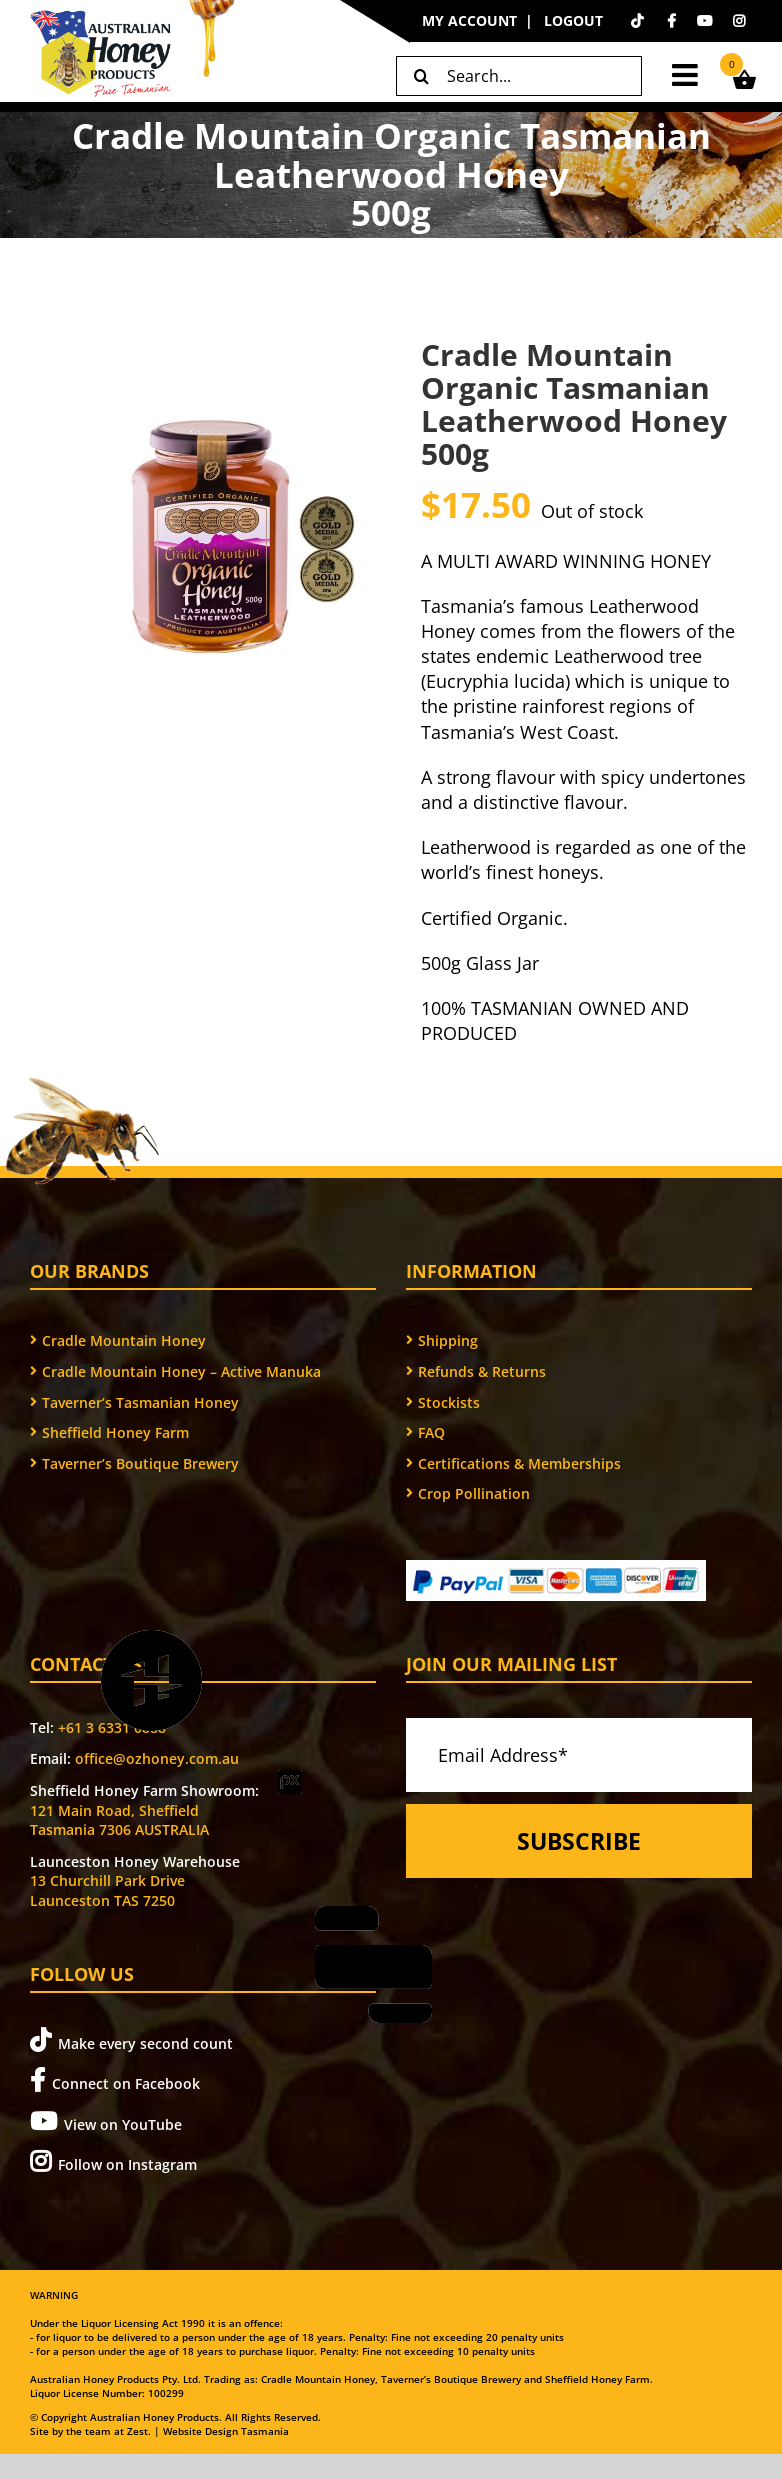 Image resolution: width=782 pixels, height=2479 pixels. I want to click on retool app or service logo, so click(373, 1964).